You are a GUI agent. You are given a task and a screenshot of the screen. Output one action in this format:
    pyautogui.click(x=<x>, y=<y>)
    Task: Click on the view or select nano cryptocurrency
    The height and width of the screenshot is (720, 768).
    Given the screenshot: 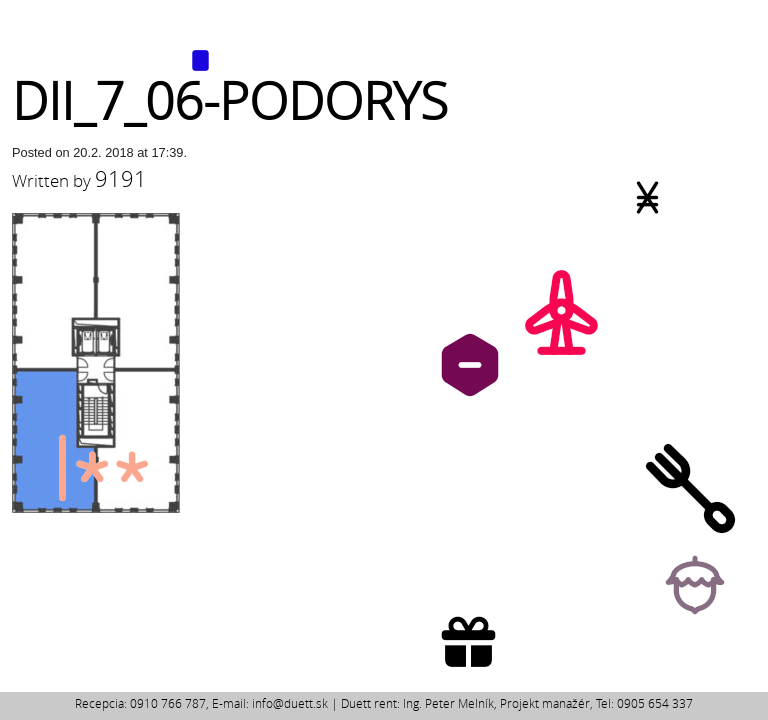 What is the action you would take?
    pyautogui.click(x=647, y=197)
    